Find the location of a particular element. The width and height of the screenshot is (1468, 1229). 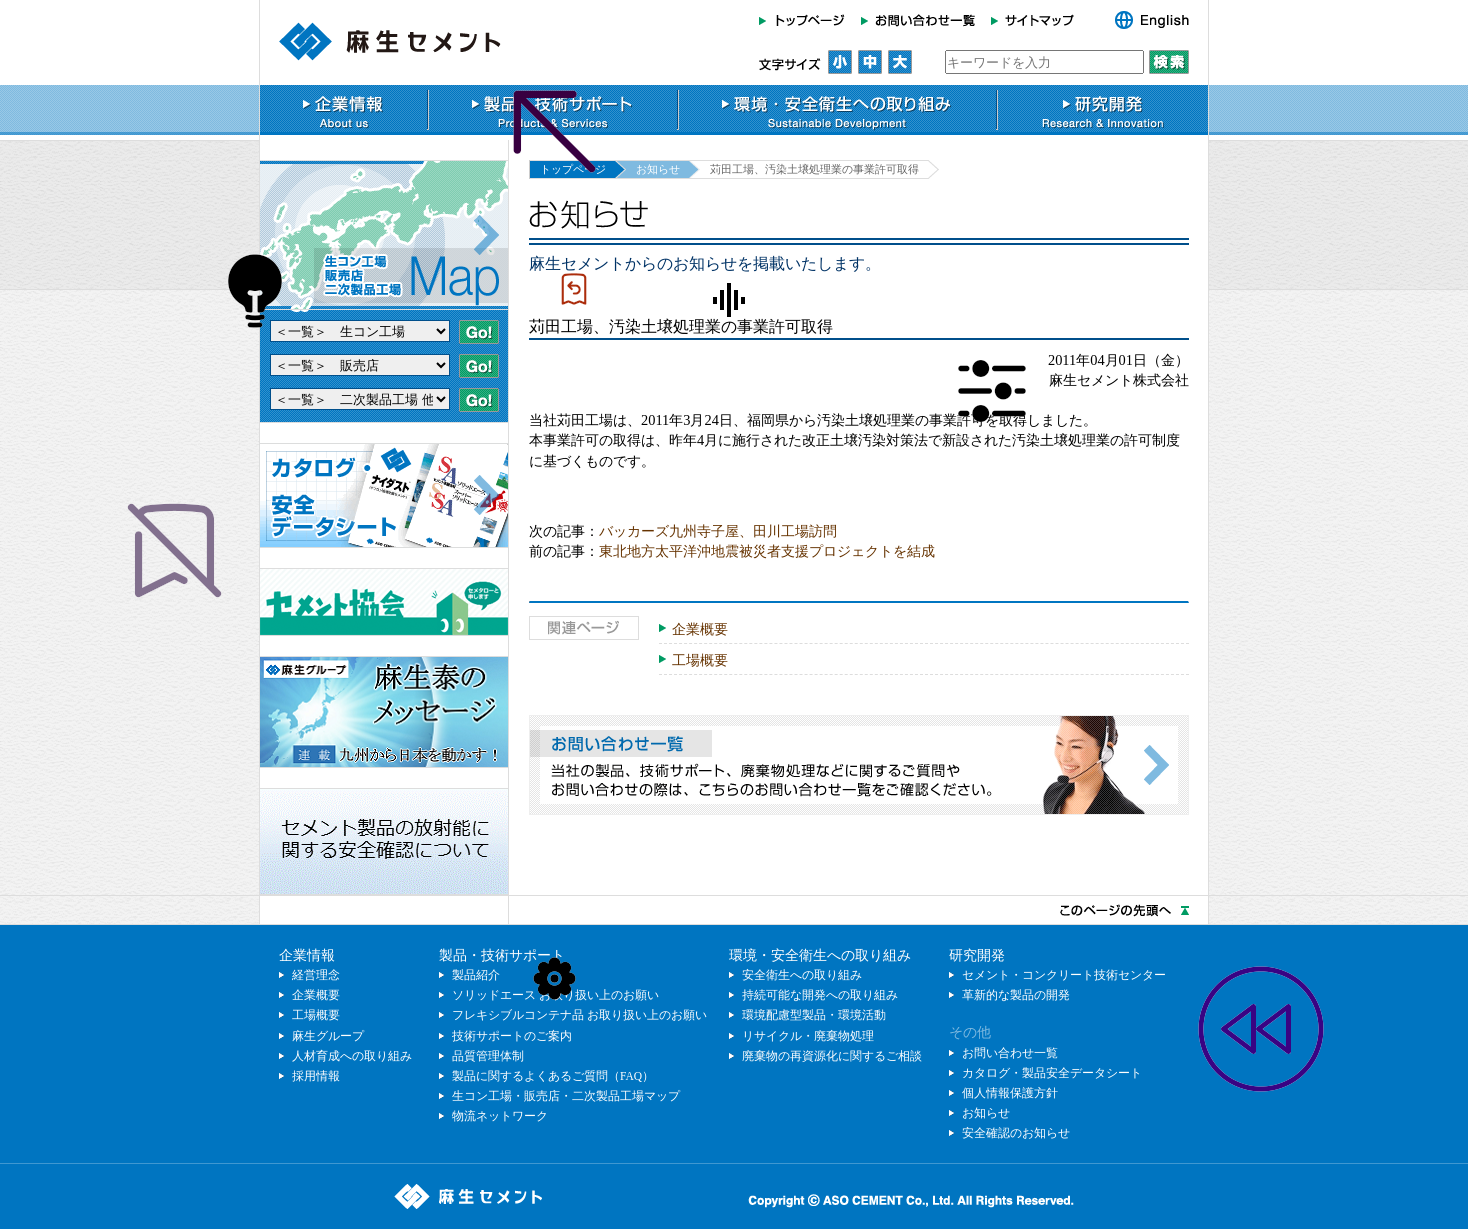

view tips or suggestions is located at coordinates (255, 291).